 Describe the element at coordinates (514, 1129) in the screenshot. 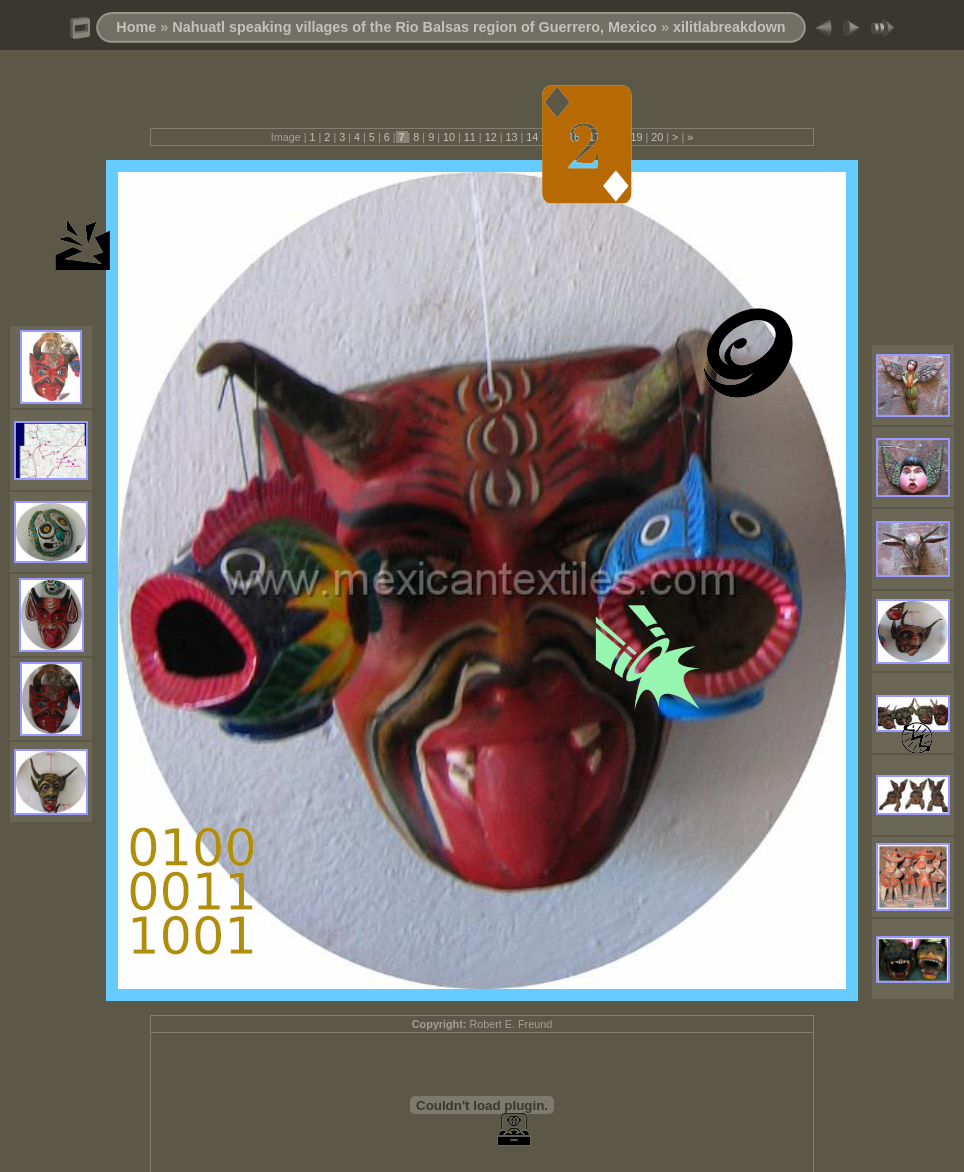

I see `view jewelry or engagement ring item` at that location.